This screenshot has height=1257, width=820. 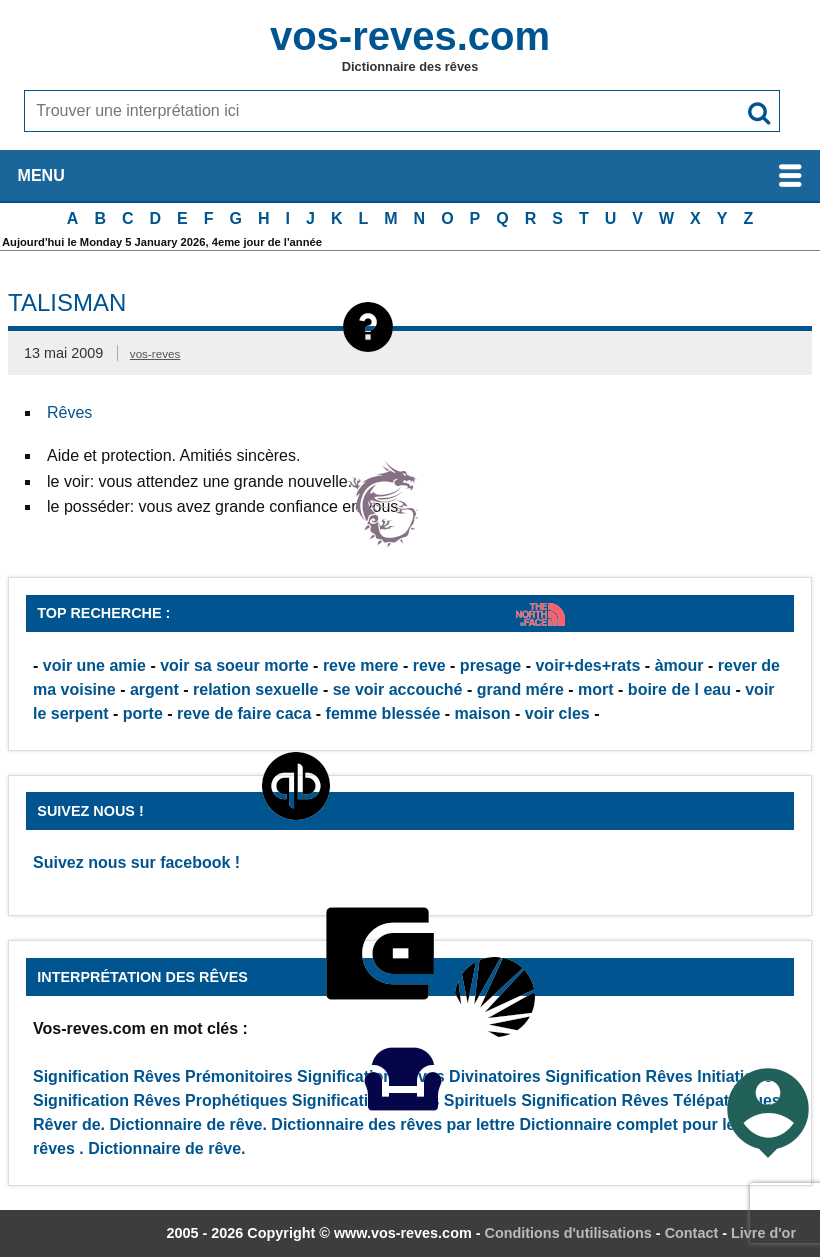 I want to click on view user profile location, so click(x=768, y=1109).